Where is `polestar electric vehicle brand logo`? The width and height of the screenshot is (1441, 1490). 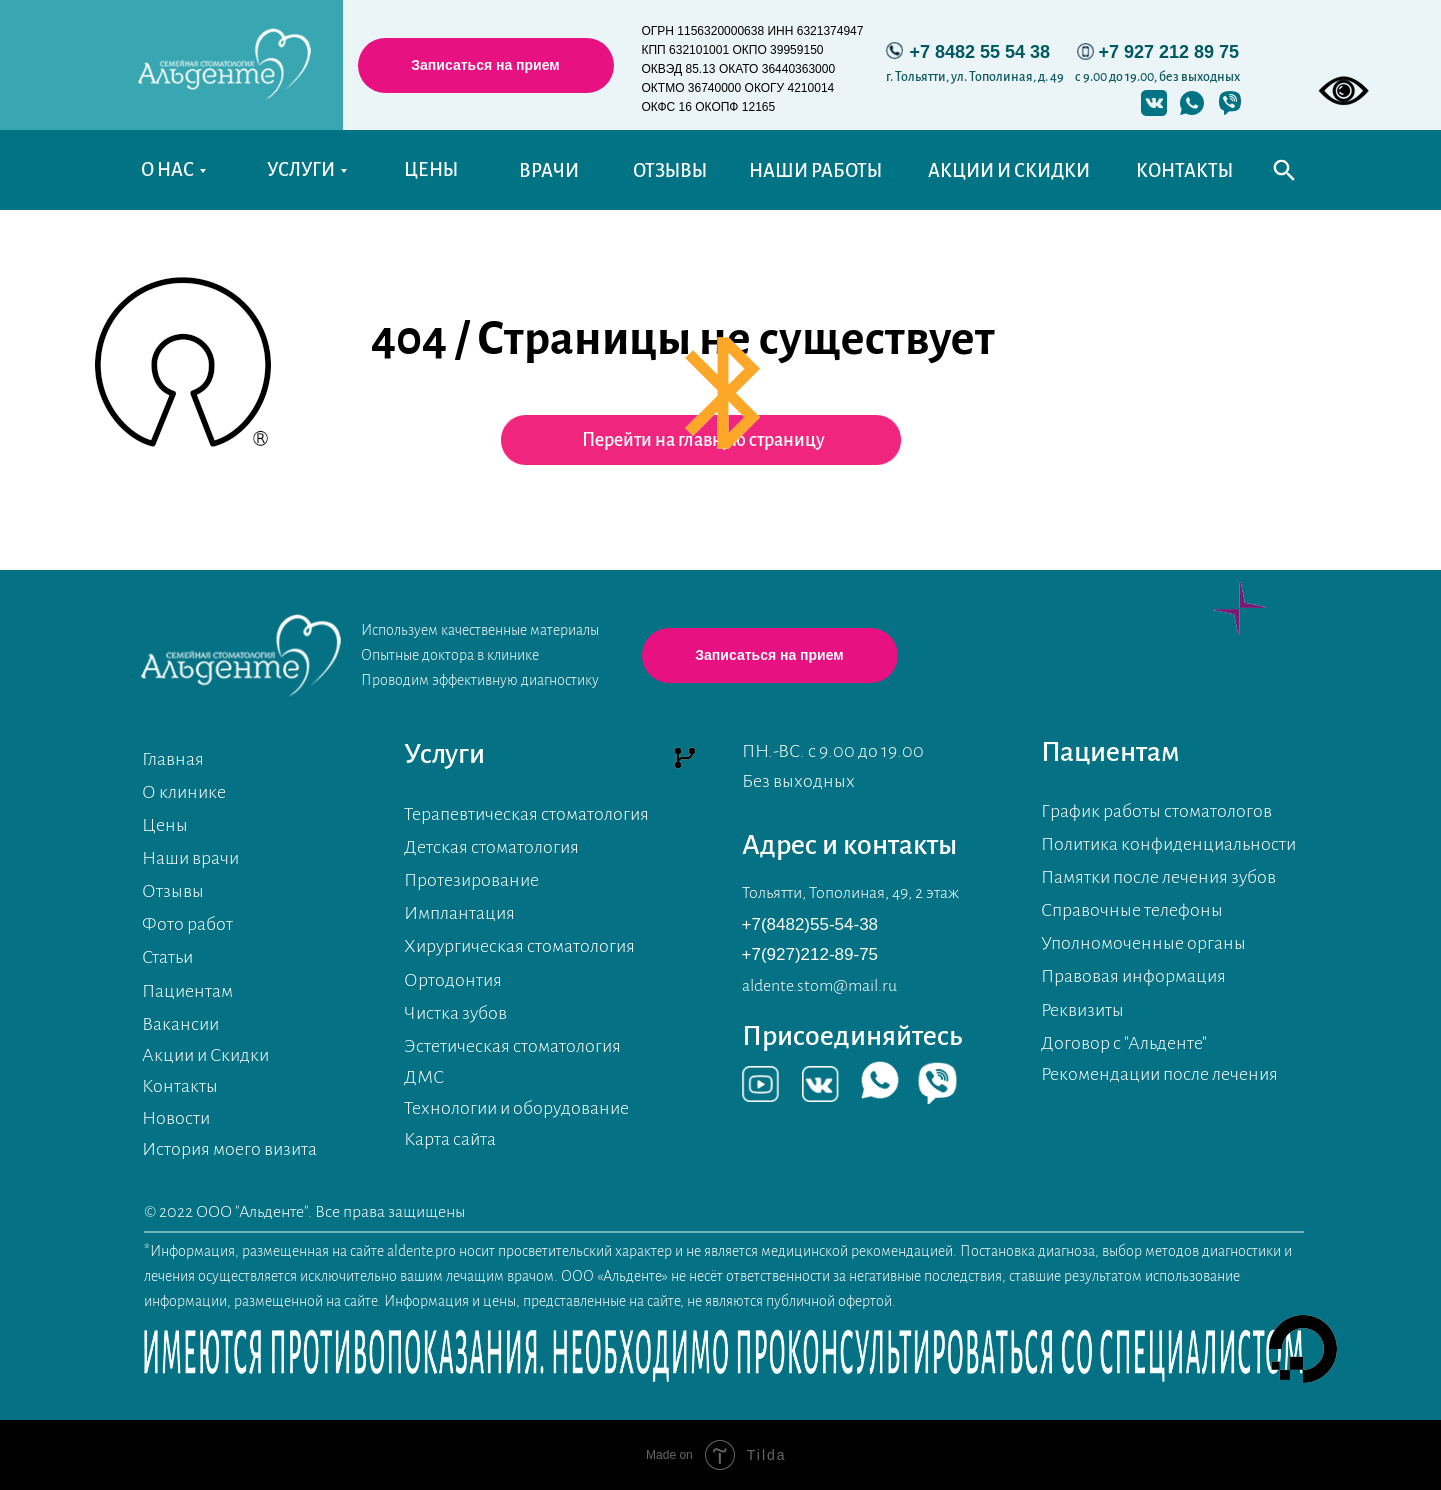
polestar electric vehicle brand logo is located at coordinates (1239, 608).